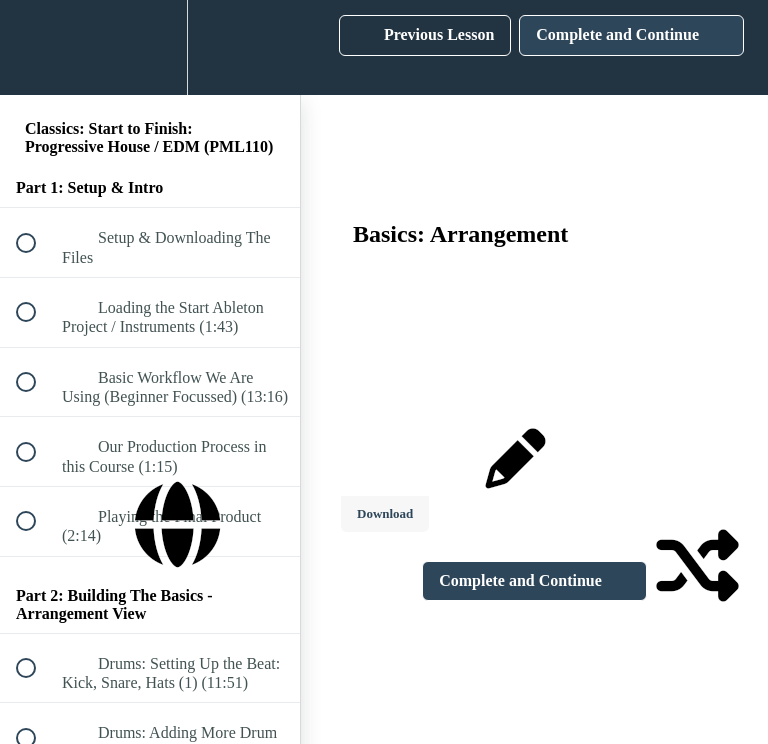  What do you see at coordinates (515, 458) in the screenshot?
I see `edit or modify content` at bounding box center [515, 458].